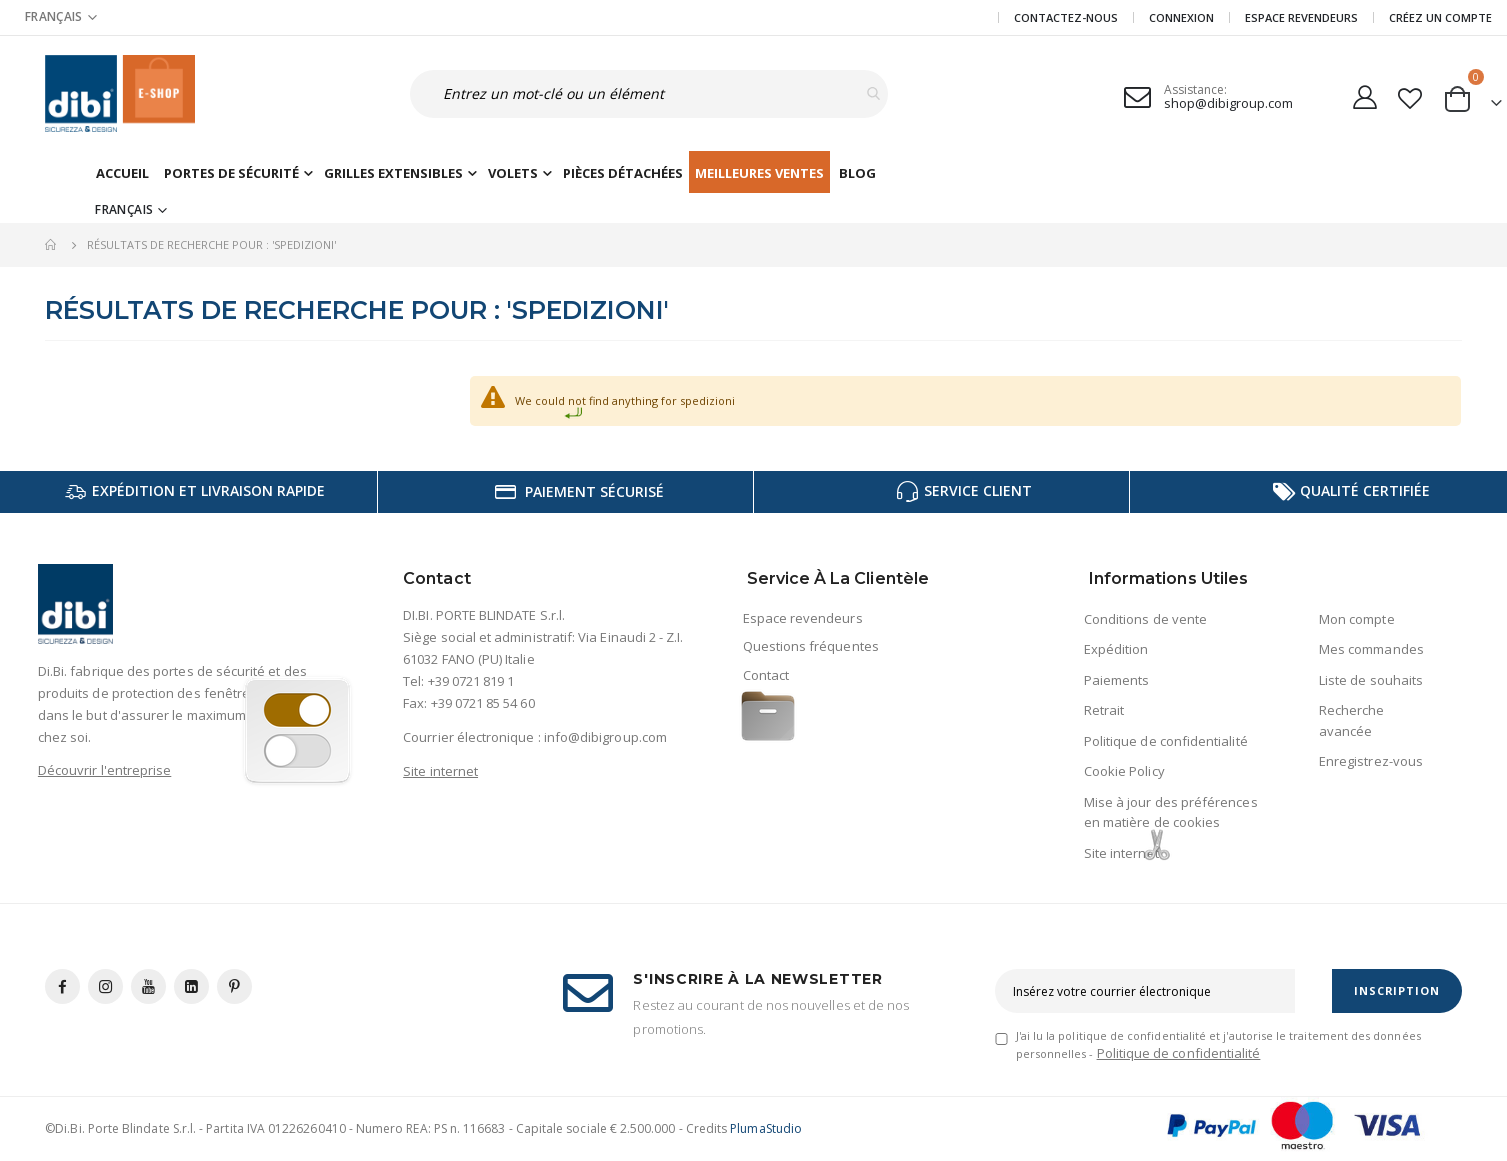  What do you see at coordinates (573, 412) in the screenshot?
I see `reply to all recipients of an email` at bounding box center [573, 412].